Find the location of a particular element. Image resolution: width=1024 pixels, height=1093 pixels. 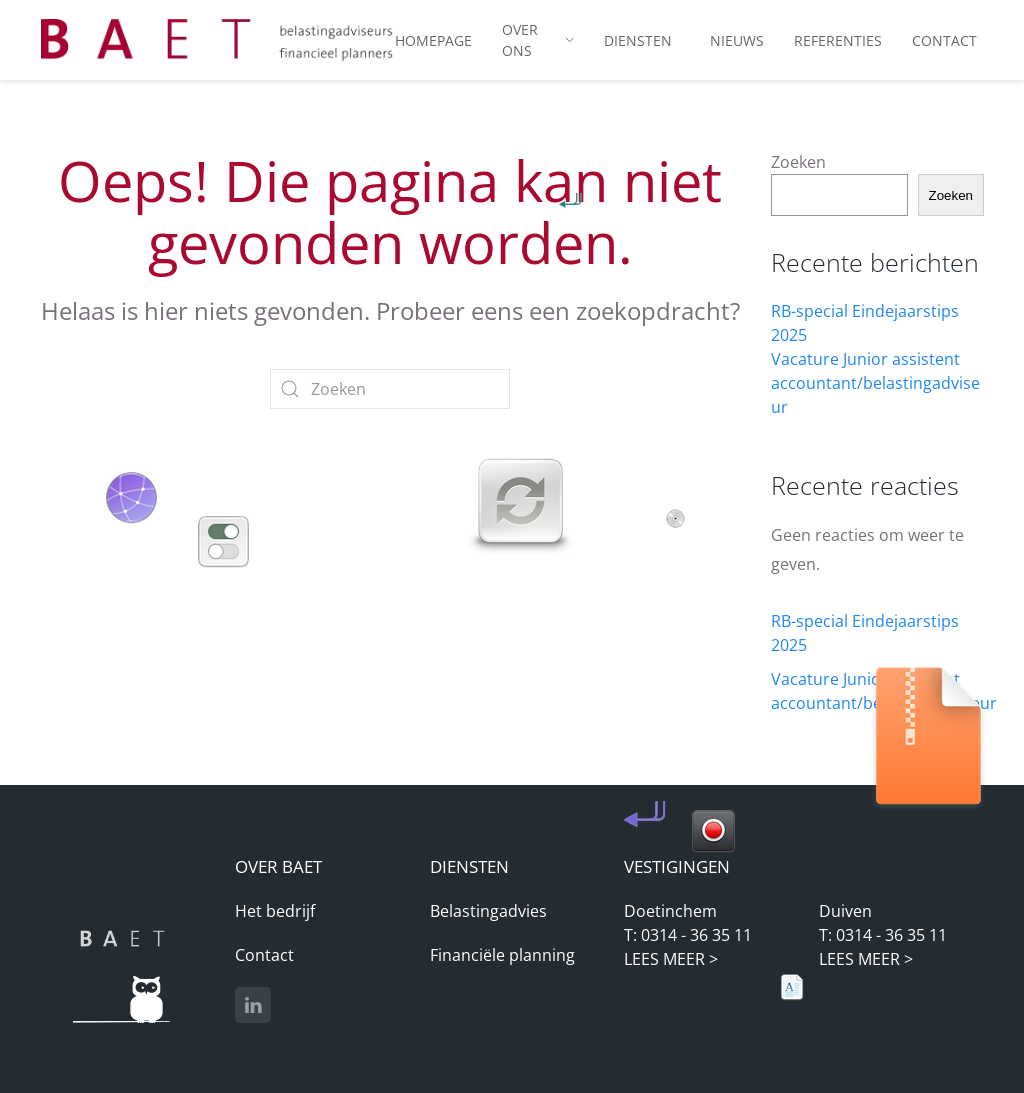

an ARJ compressed archive file is located at coordinates (928, 738).